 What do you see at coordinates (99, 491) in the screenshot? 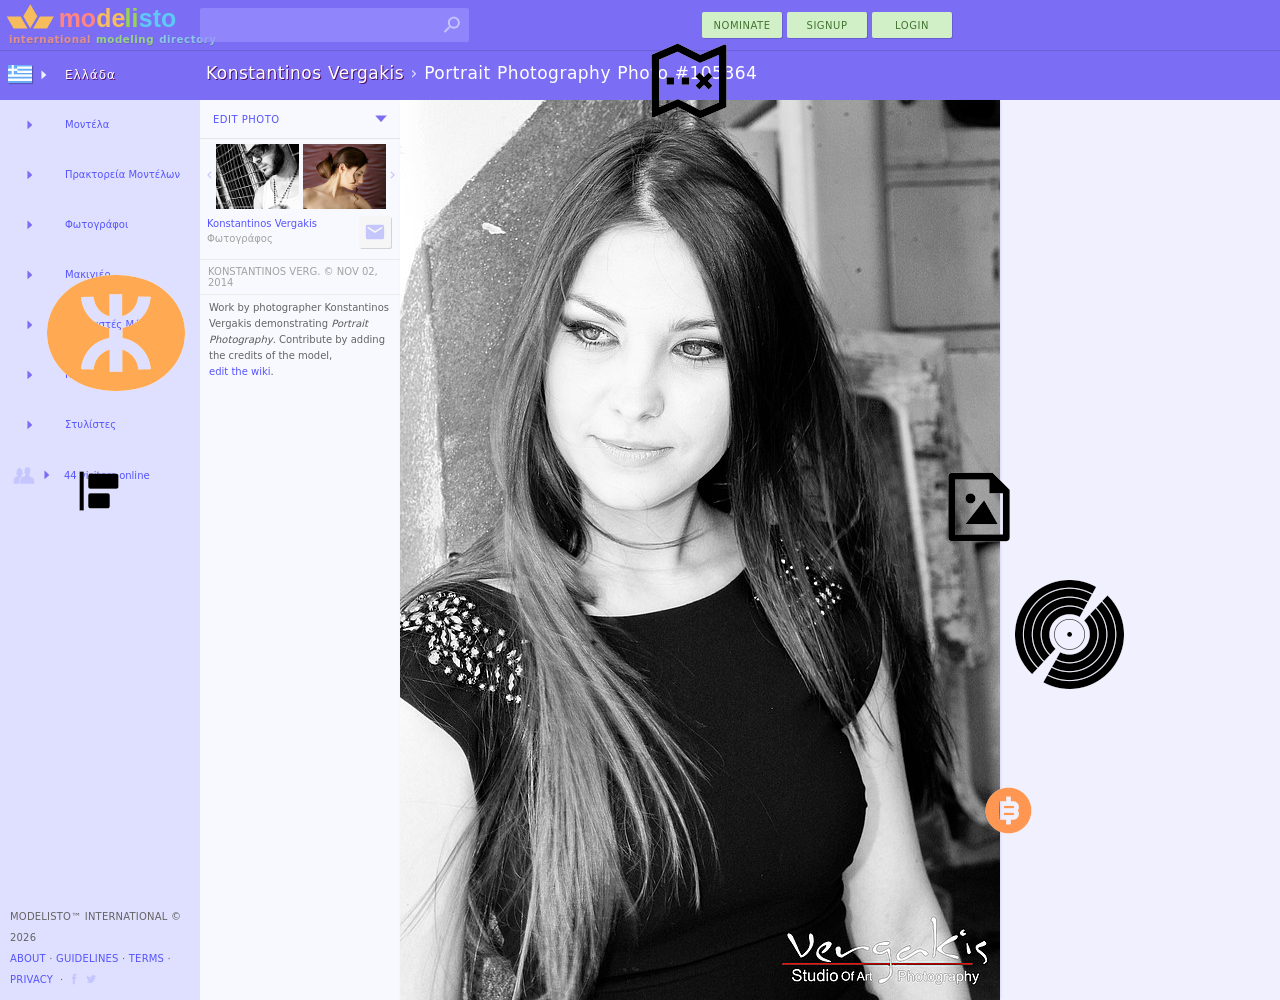
I see `align selected items to the left edge` at bounding box center [99, 491].